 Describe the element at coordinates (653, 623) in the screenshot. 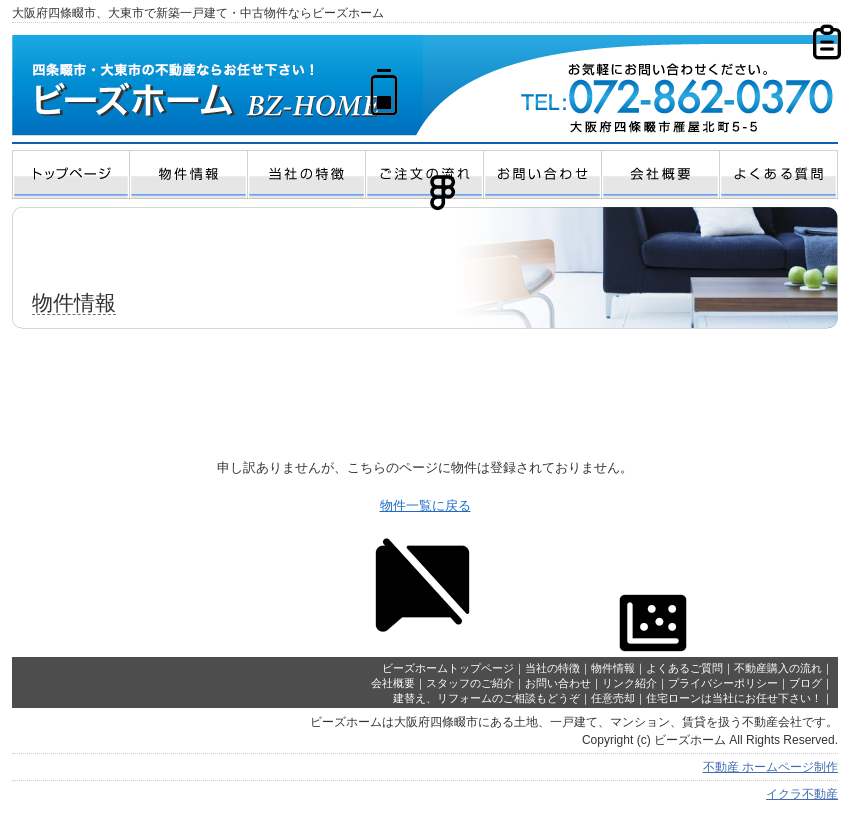

I see `view scatter plot data visualization` at that location.